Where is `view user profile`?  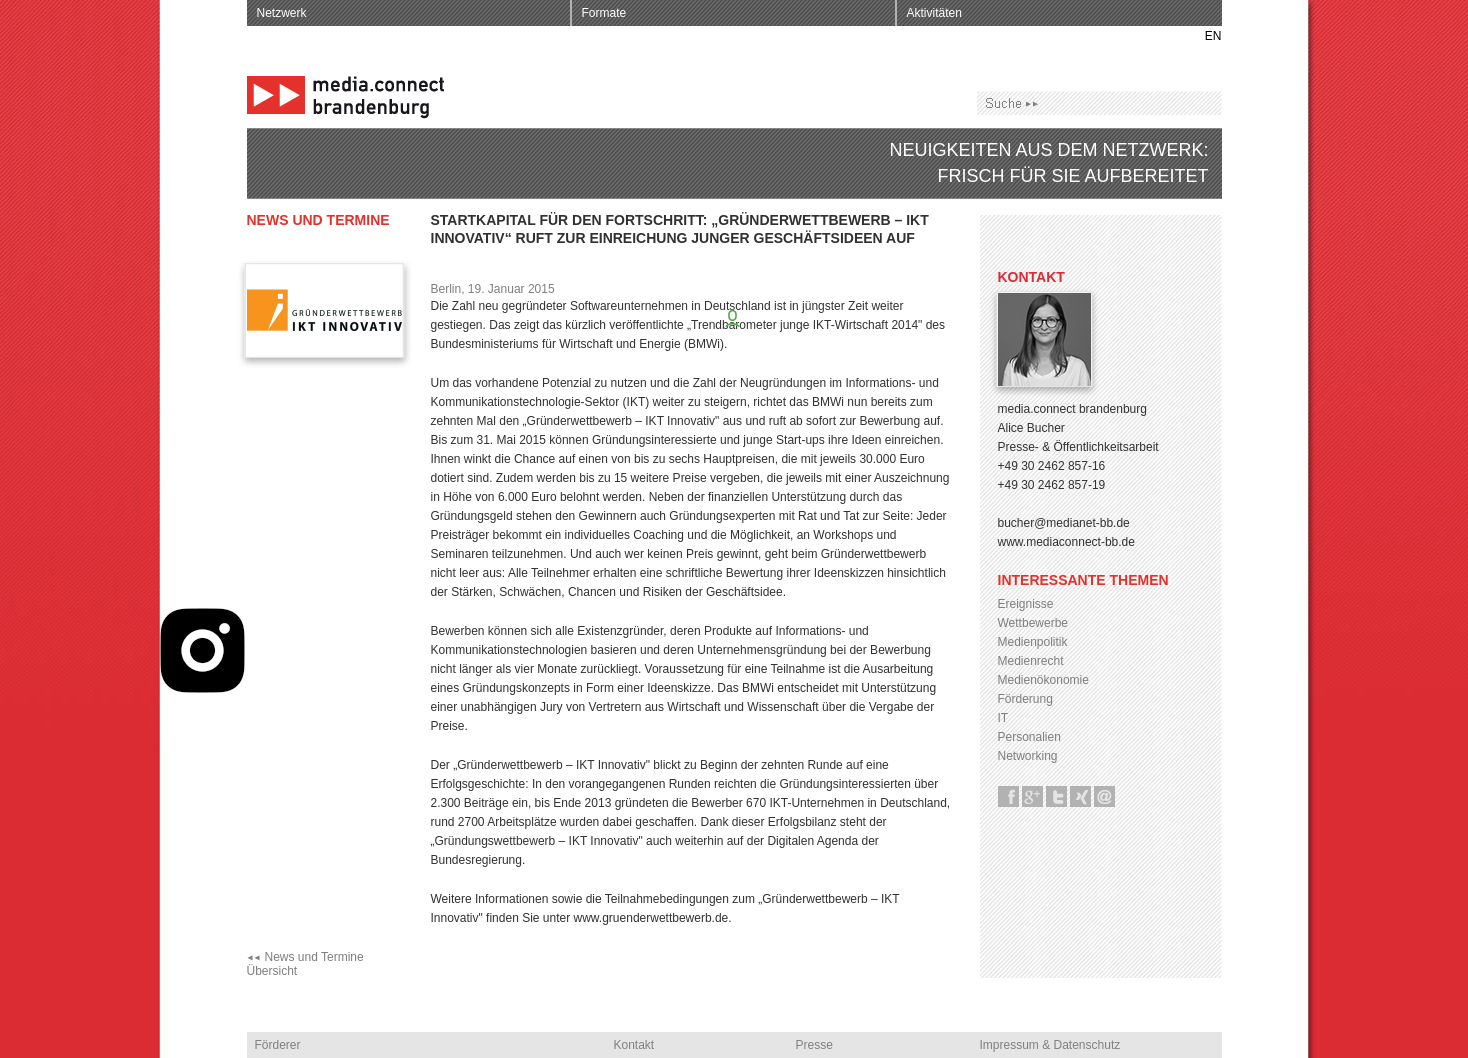 view user profile is located at coordinates (732, 318).